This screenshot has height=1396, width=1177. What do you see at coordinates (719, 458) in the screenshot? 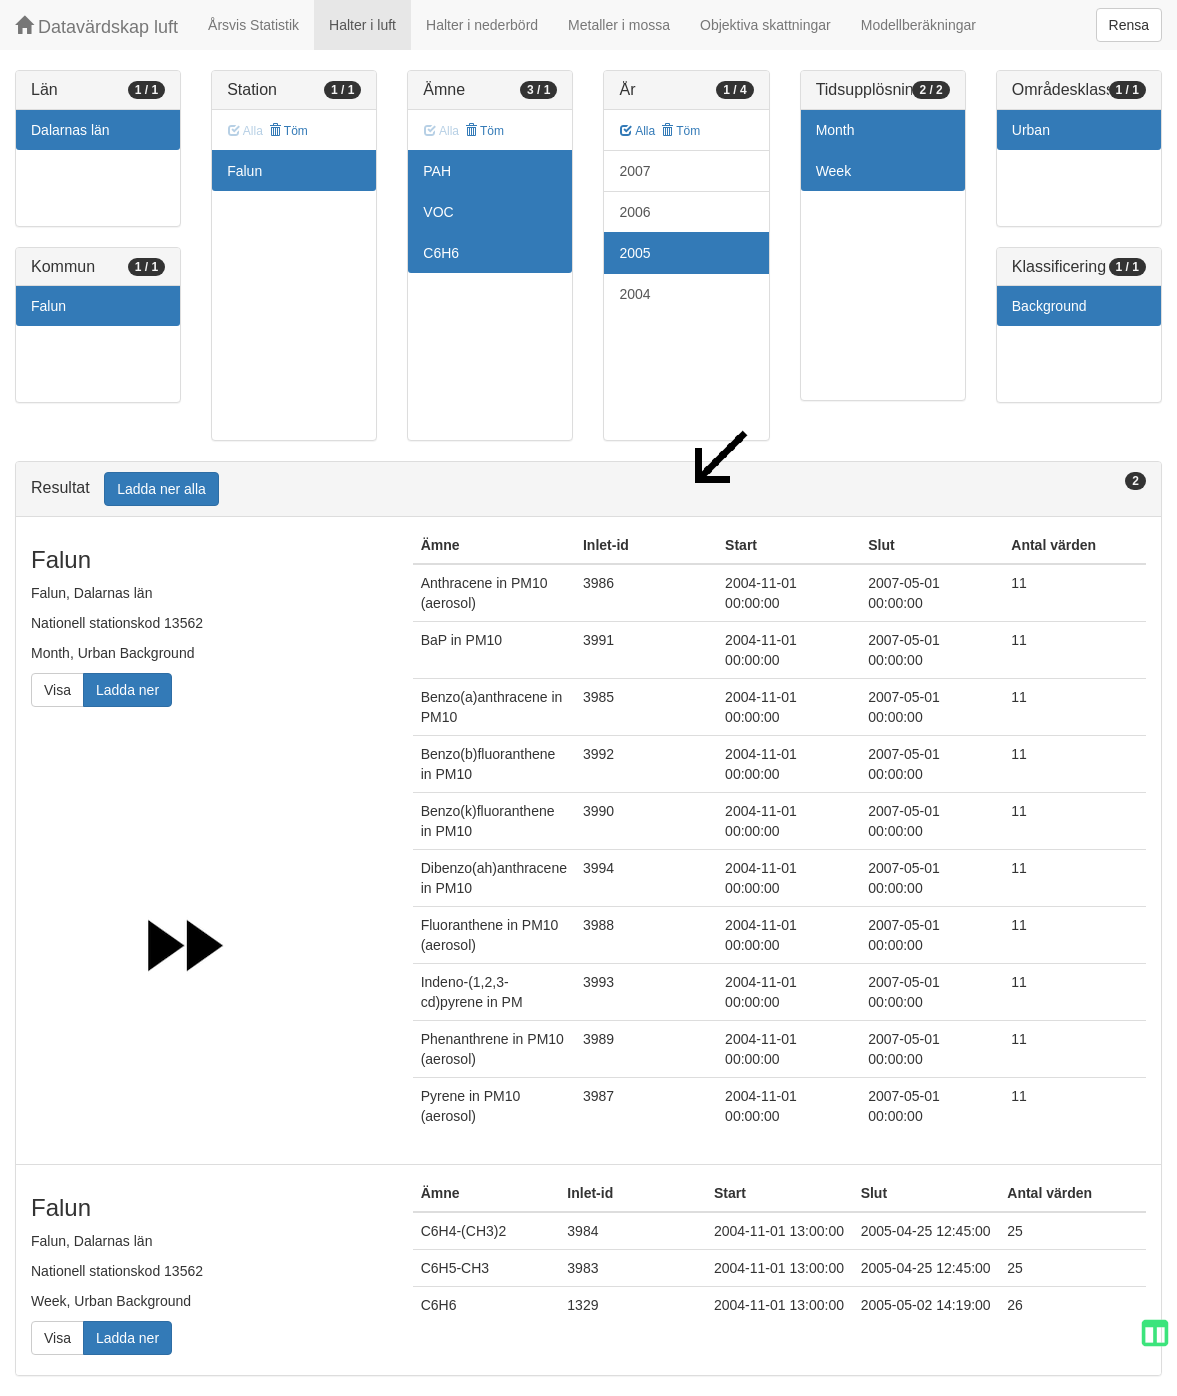
I see `navigate to the southwest direction` at bounding box center [719, 458].